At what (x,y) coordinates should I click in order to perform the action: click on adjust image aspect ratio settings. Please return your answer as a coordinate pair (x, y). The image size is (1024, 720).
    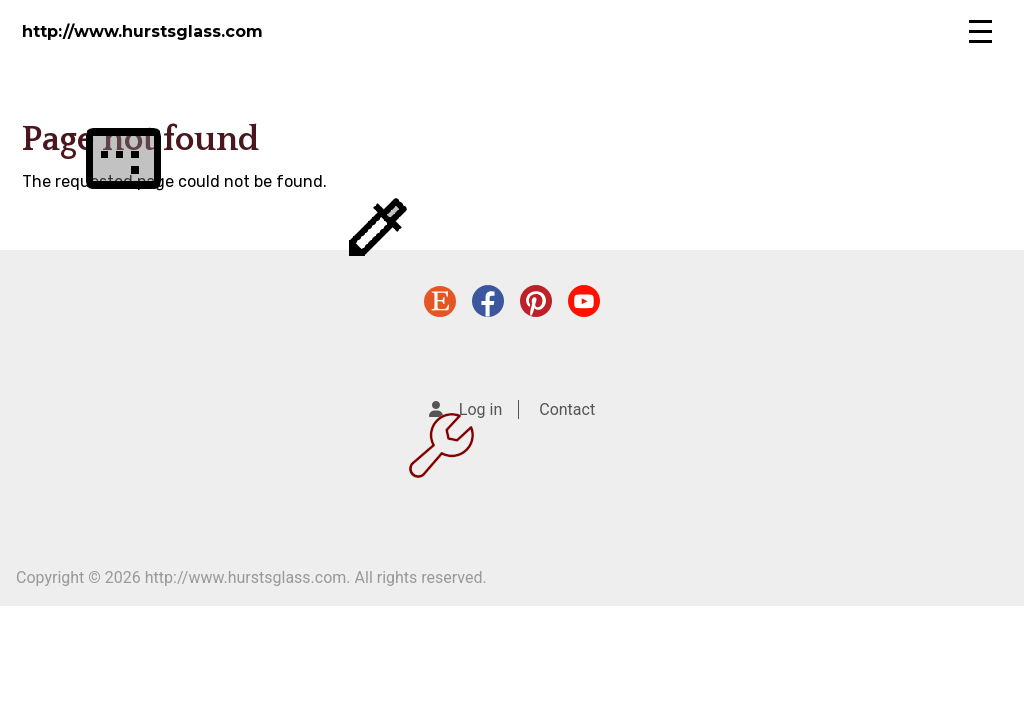
    Looking at the image, I should click on (123, 158).